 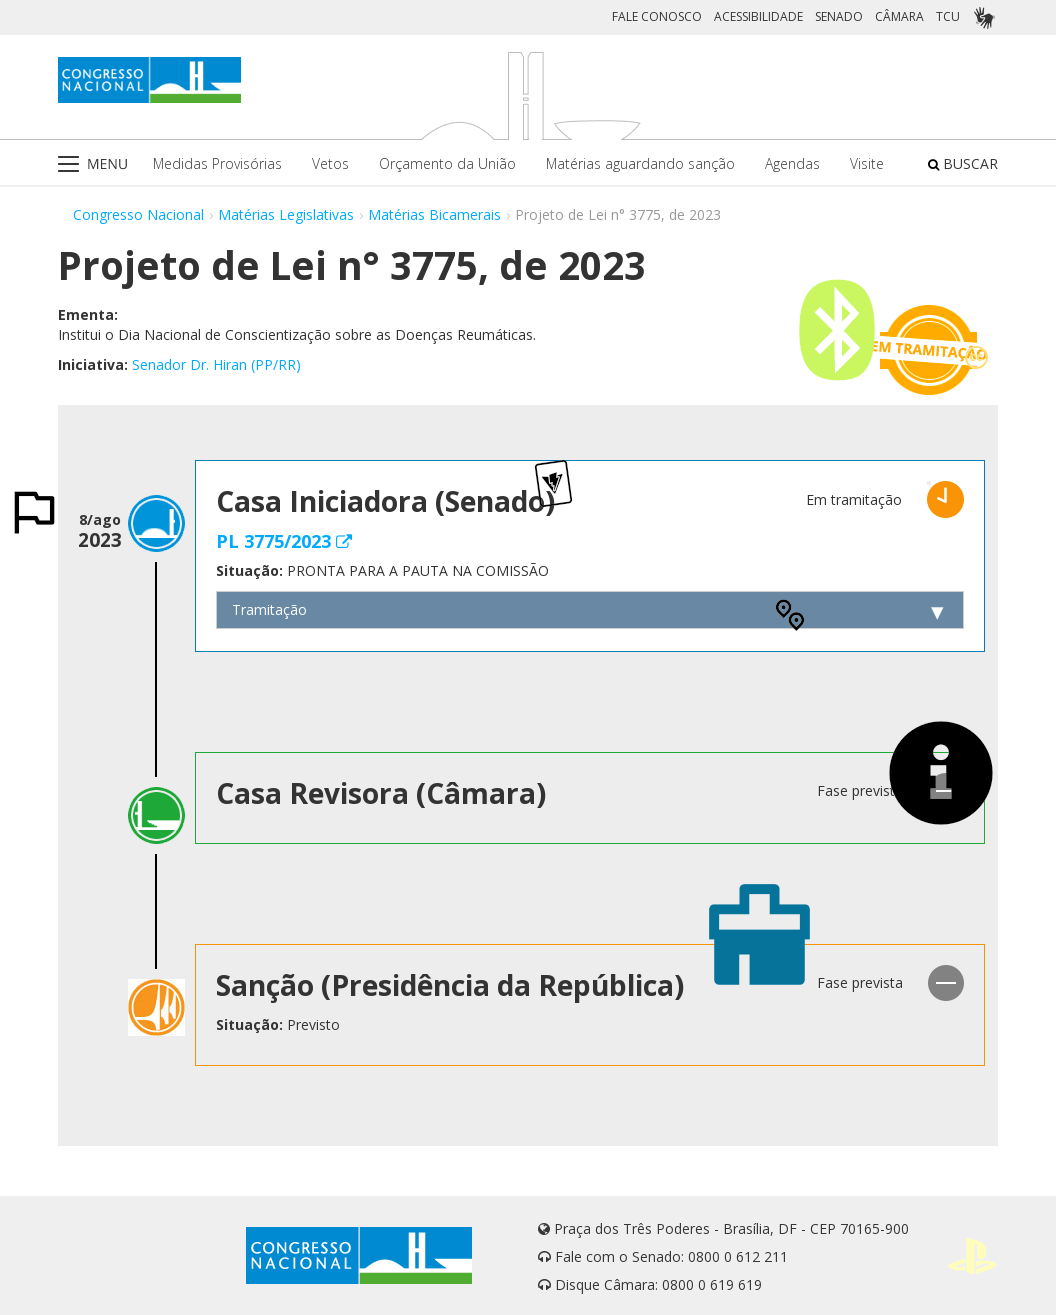 I want to click on measure distance between two locations, so click(x=790, y=615).